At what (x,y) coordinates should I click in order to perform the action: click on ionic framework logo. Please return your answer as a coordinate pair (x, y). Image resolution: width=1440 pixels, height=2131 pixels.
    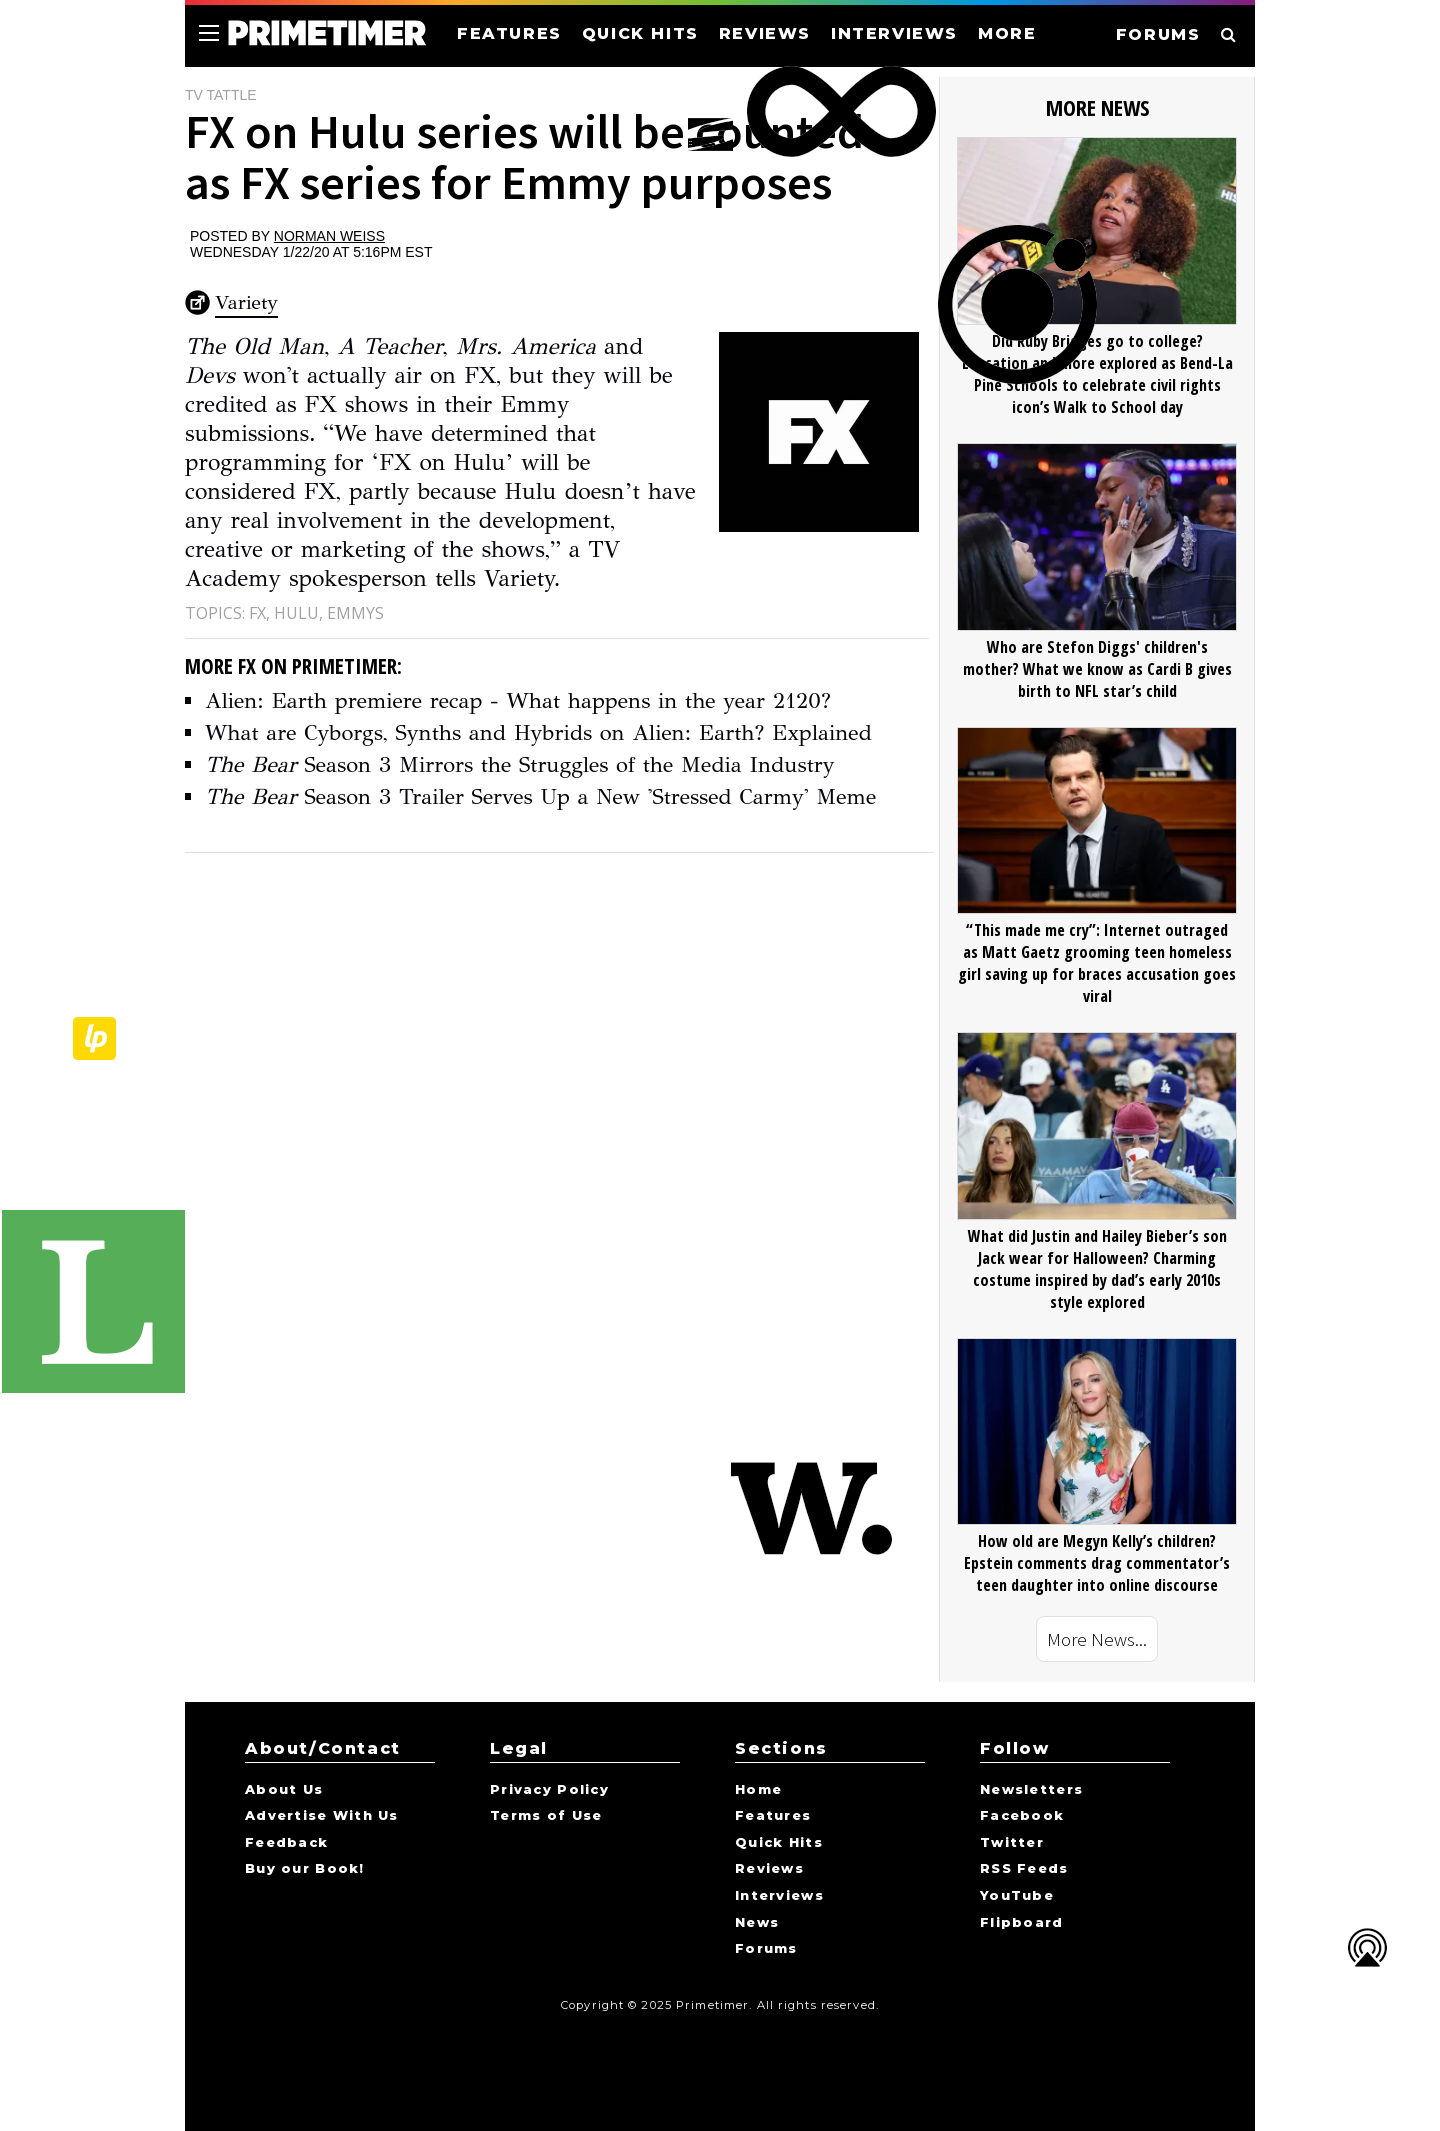
    Looking at the image, I should click on (1017, 304).